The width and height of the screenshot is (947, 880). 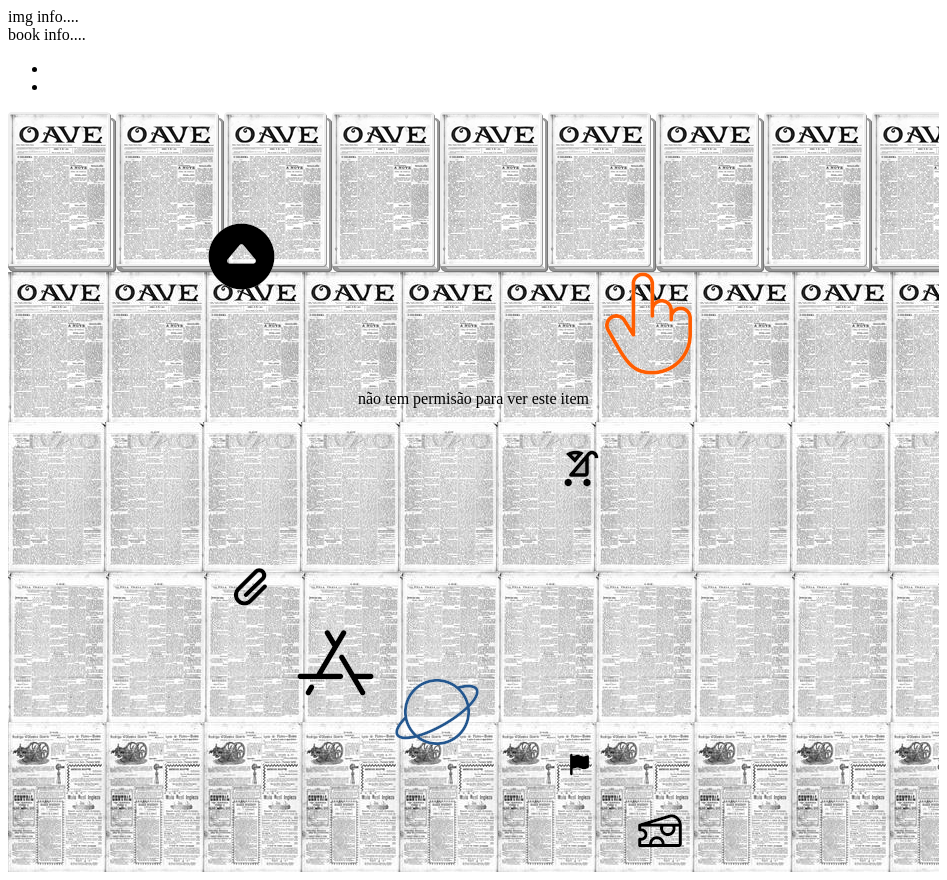 What do you see at coordinates (251, 586) in the screenshot?
I see `attach a file to your message` at bounding box center [251, 586].